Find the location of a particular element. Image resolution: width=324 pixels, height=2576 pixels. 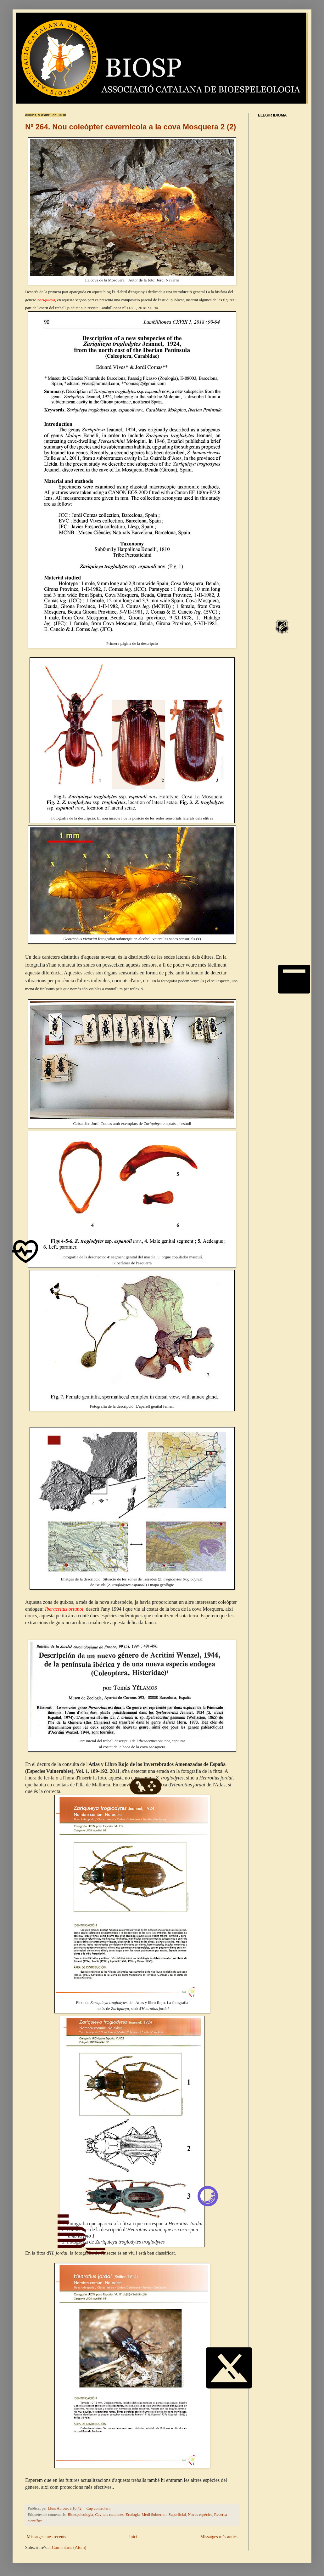

sitecore branding or logo identifier is located at coordinates (208, 2196).